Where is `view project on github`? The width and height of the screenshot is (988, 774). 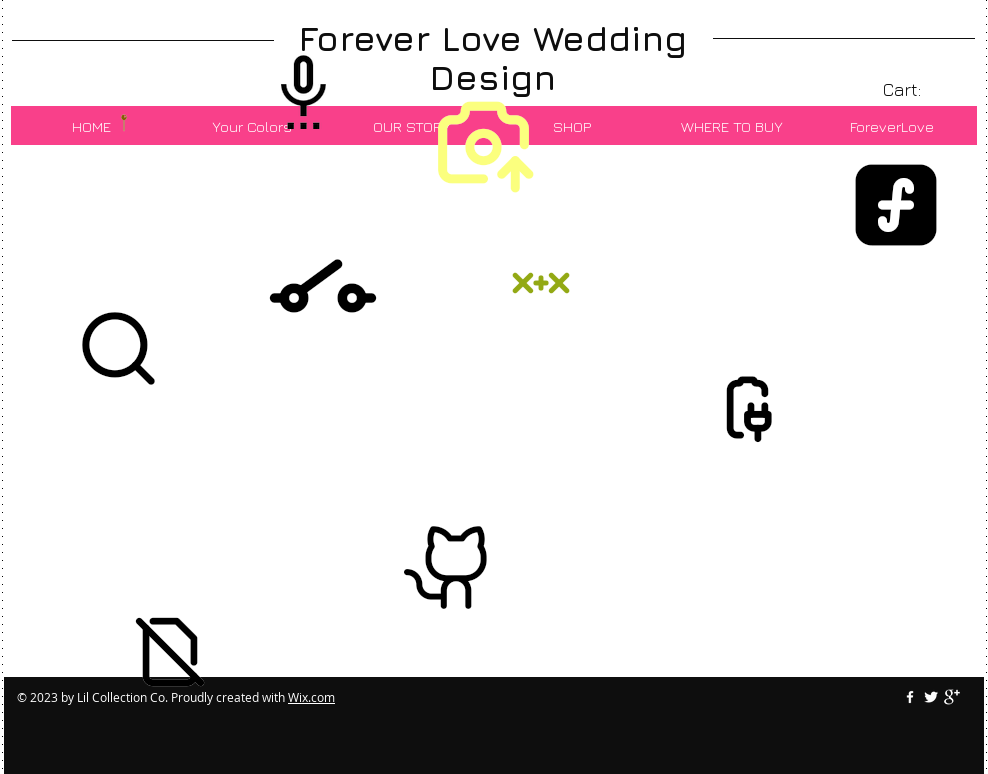 view project on github is located at coordinates (453, 566).